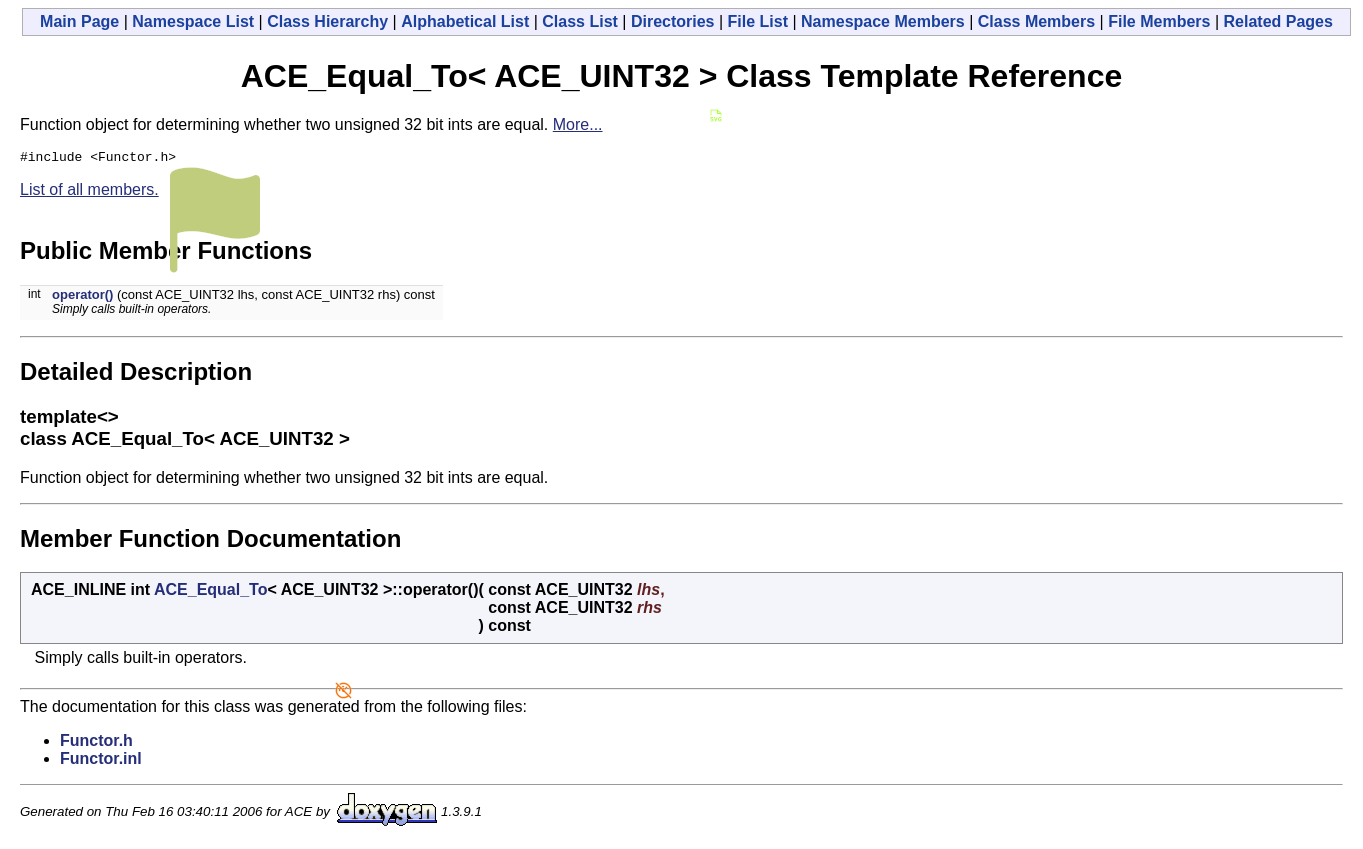  What do you see at coordinates (215, 220) in the screenshot?
I see `flag or report content` at bounding box center [215, 220].